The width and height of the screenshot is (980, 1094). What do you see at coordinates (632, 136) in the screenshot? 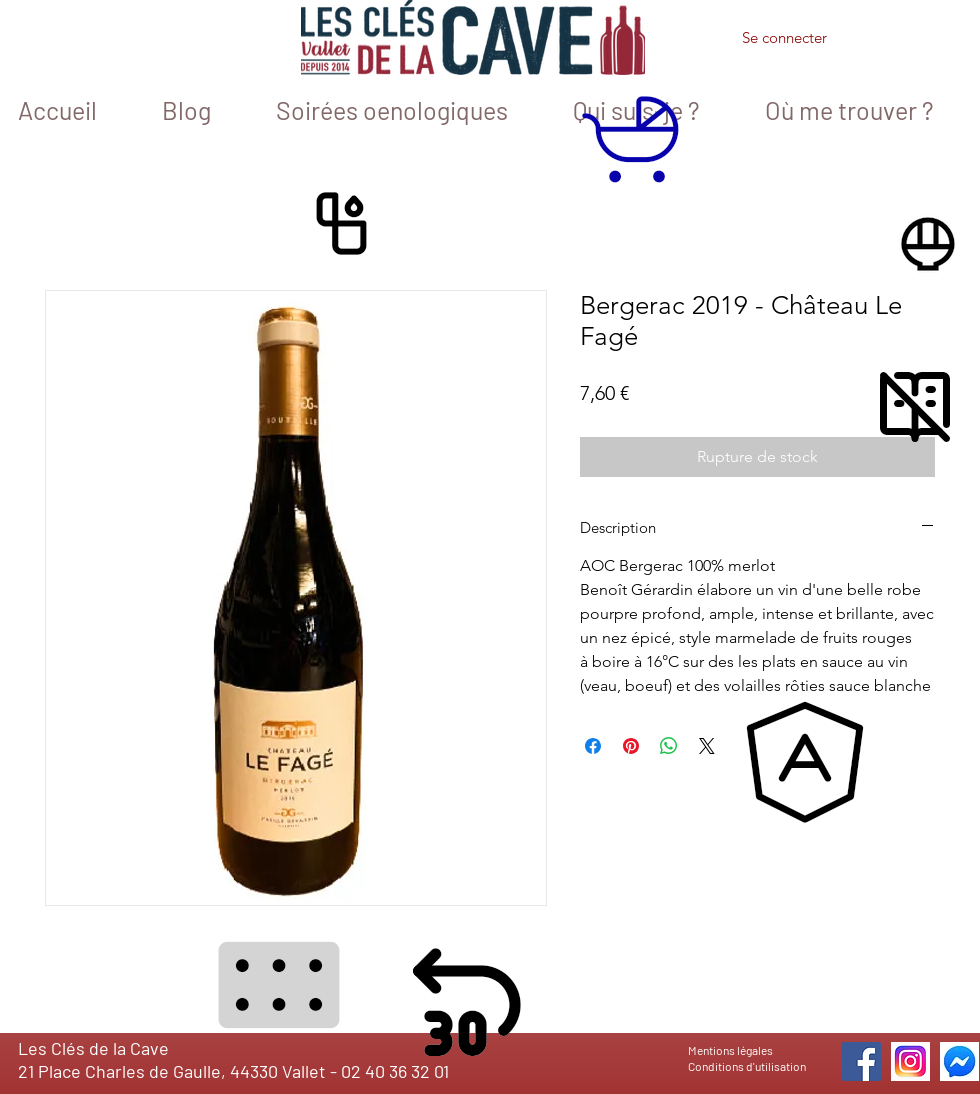
I see `access baby or parenting-related features` at bounding box center [632, 136].